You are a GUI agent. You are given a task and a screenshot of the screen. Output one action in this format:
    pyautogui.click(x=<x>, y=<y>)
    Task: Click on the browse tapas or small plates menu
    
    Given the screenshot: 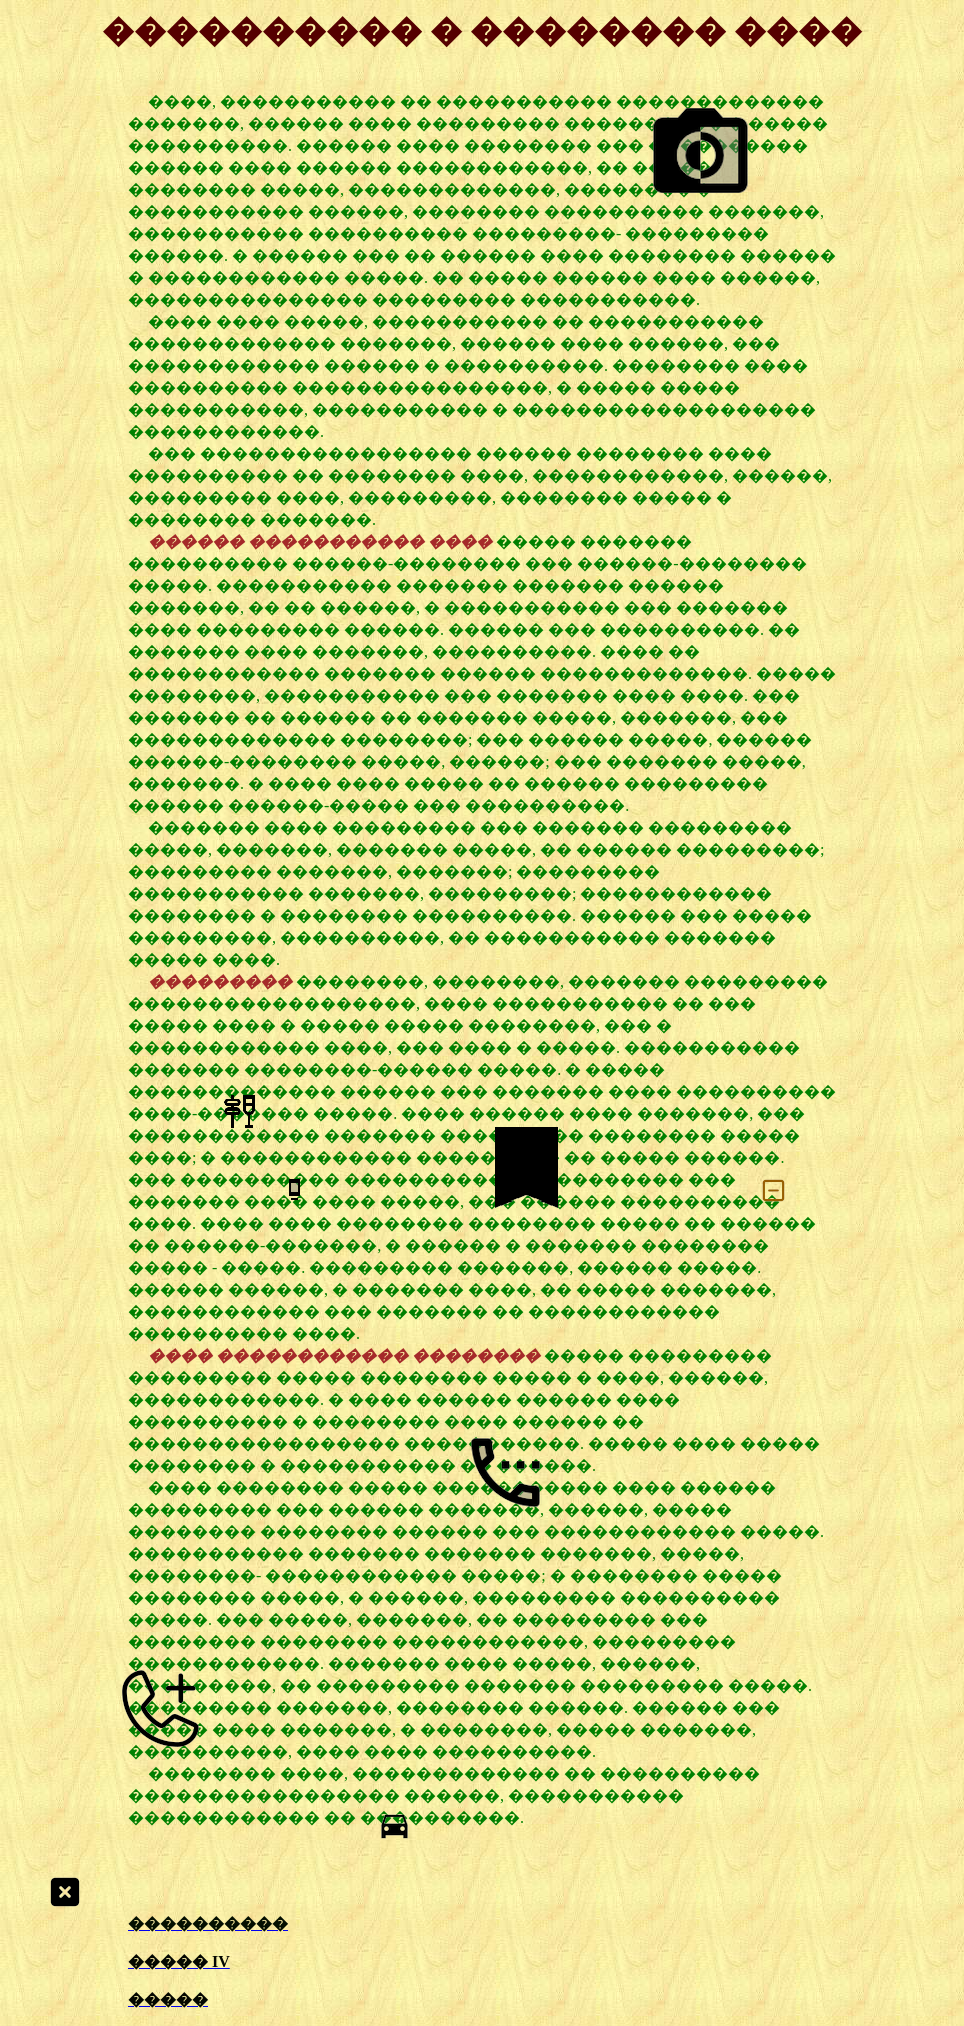 What is the action you would take?
    pyautogui.click(x=240, y=1112)
    